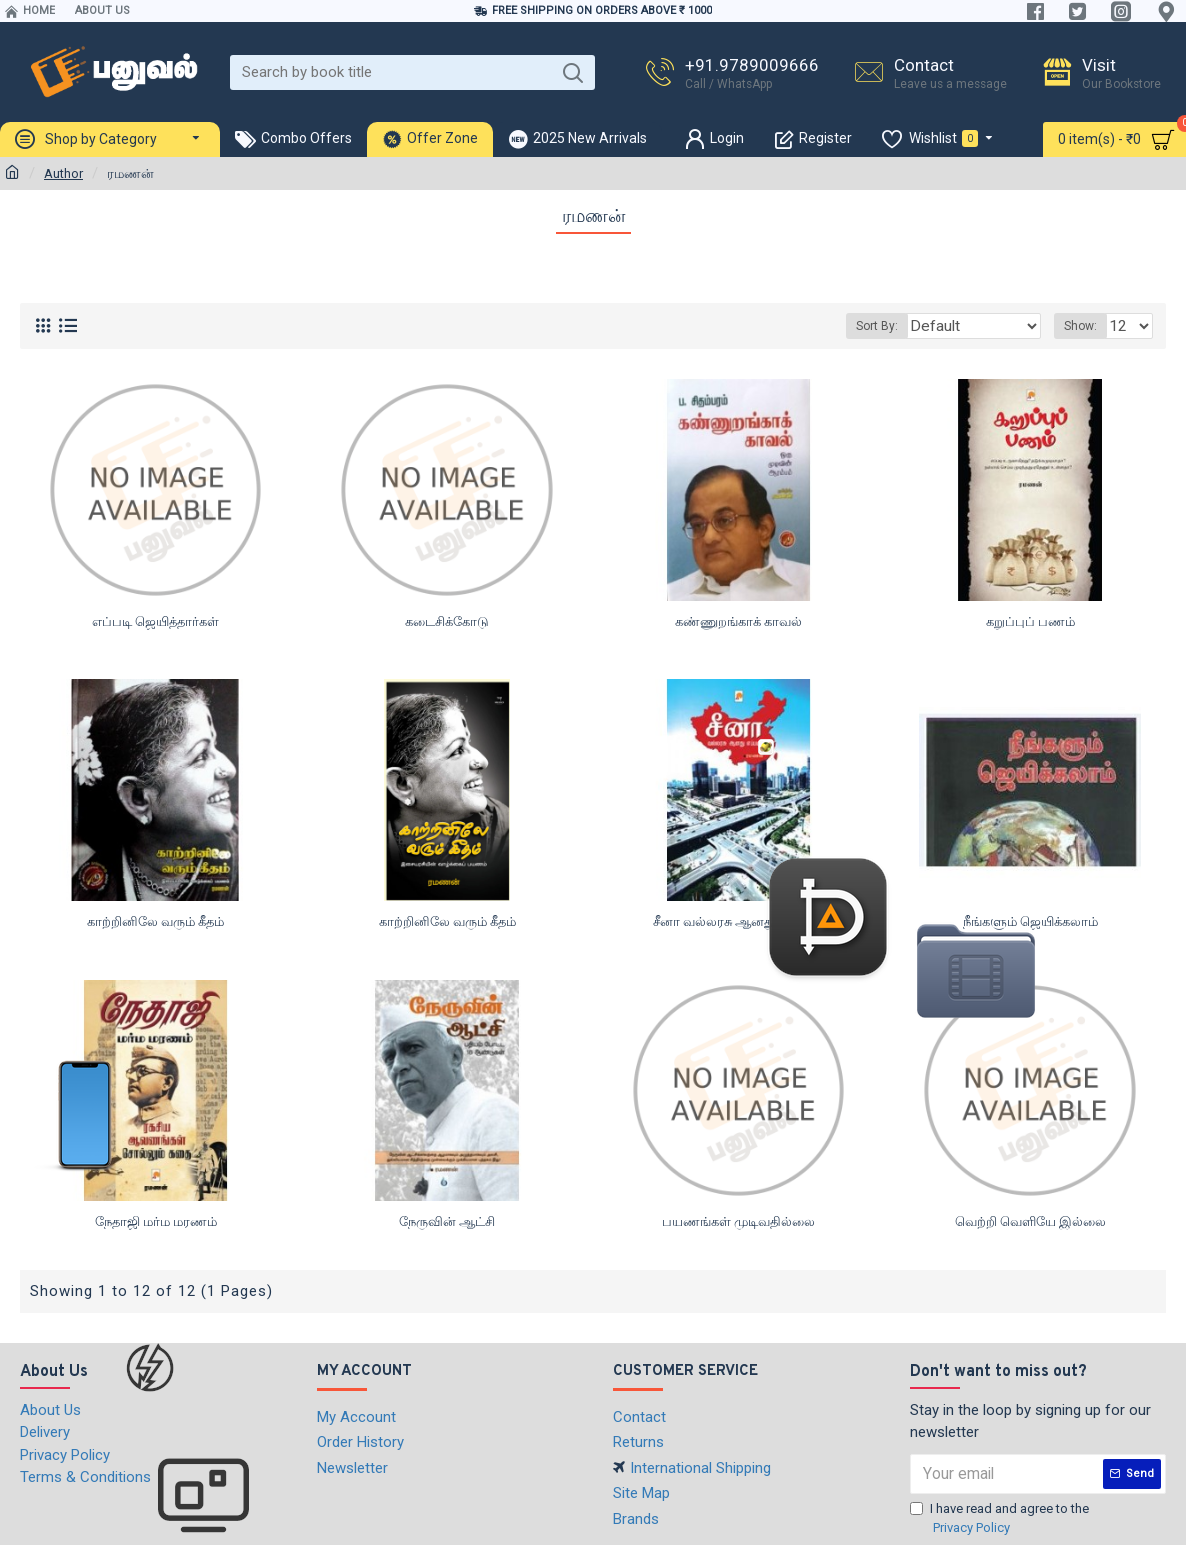 Image resolution: width=1186 pixels, height=1545 pixels. Describe the element at coordinates (150, 1368) in the screenshot. I see `thunderbolt port or connection status` at that location.